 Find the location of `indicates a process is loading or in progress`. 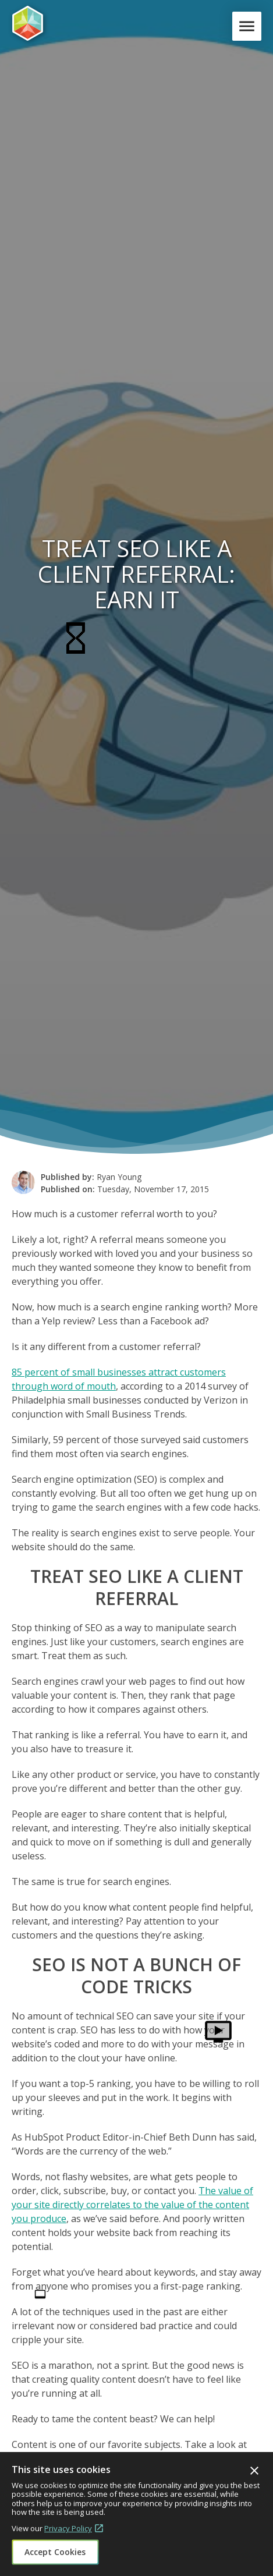

indicates a process is loading or in progress is located at coordinates (76, 638).